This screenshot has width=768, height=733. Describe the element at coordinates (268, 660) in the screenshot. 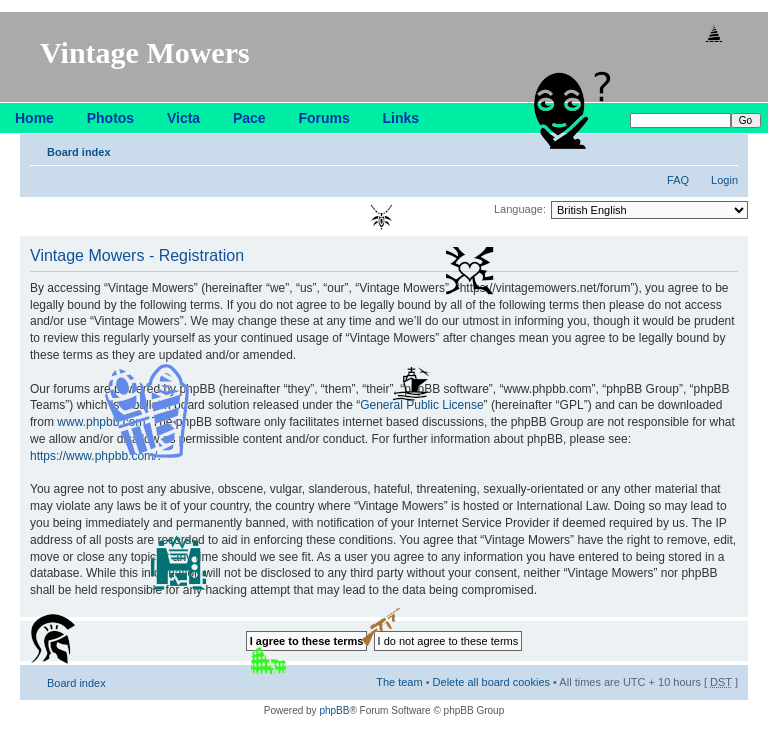

I see `view historical landmarks or monuments` at that location.